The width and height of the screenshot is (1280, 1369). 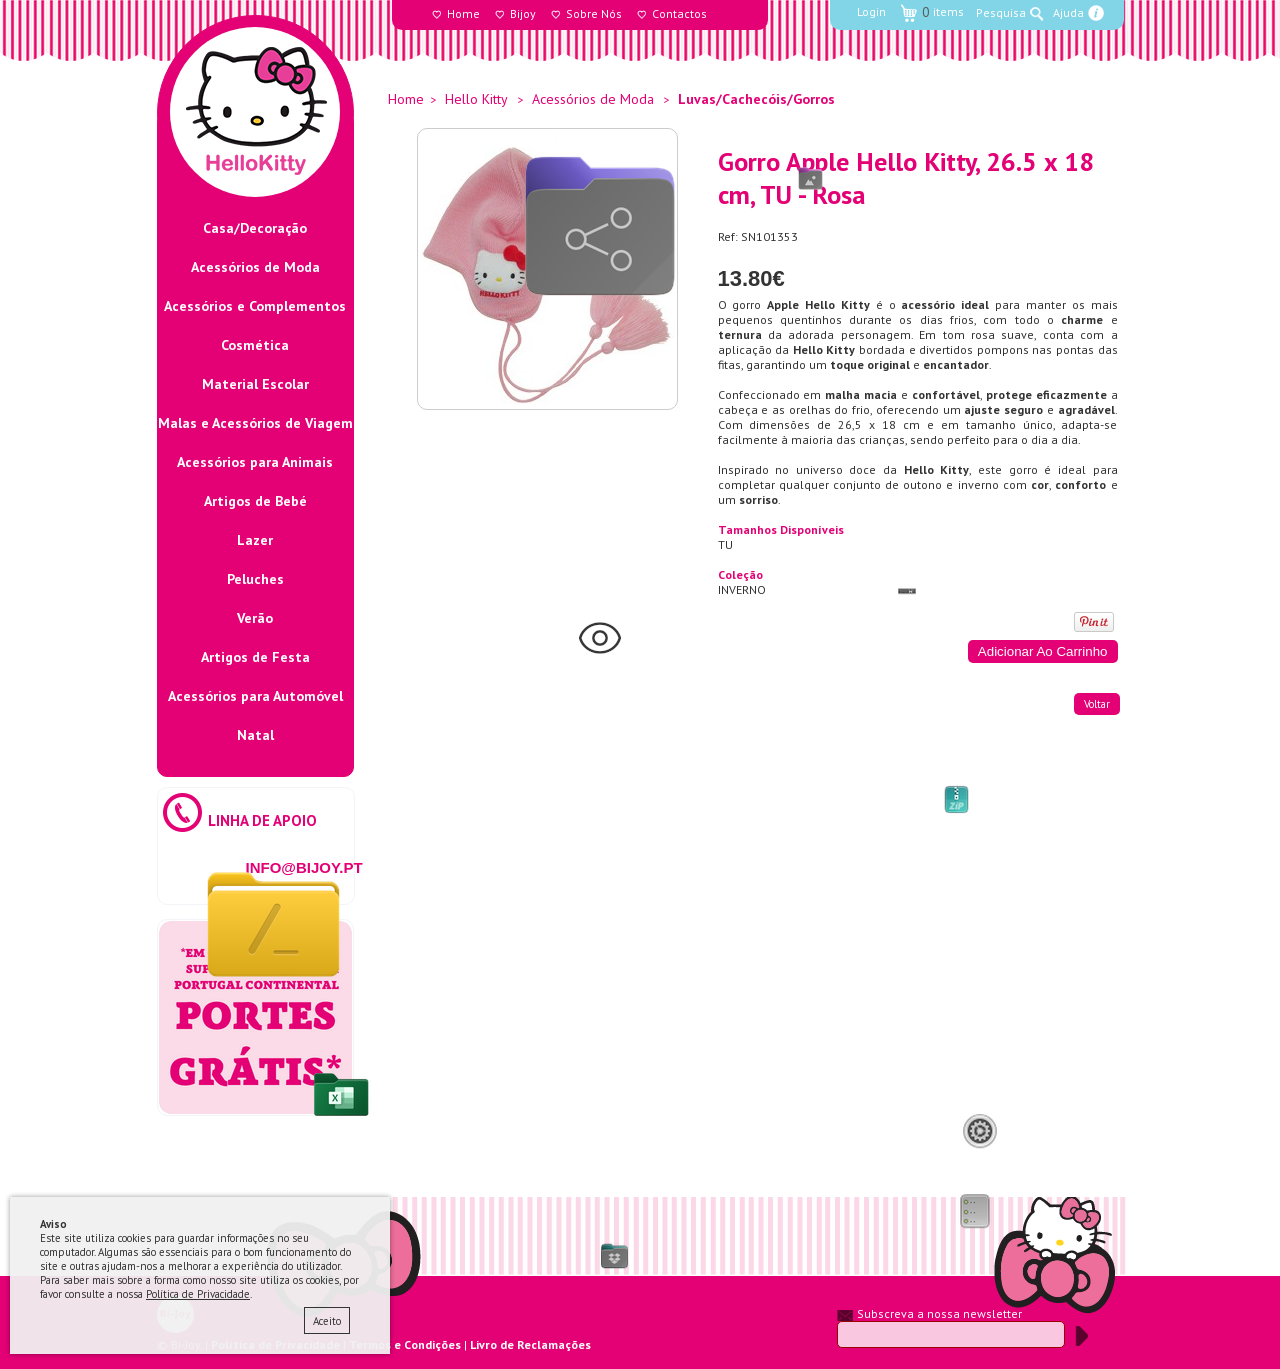 I want to click on open your dropbox synced folder, so click(x=614, y=1255).